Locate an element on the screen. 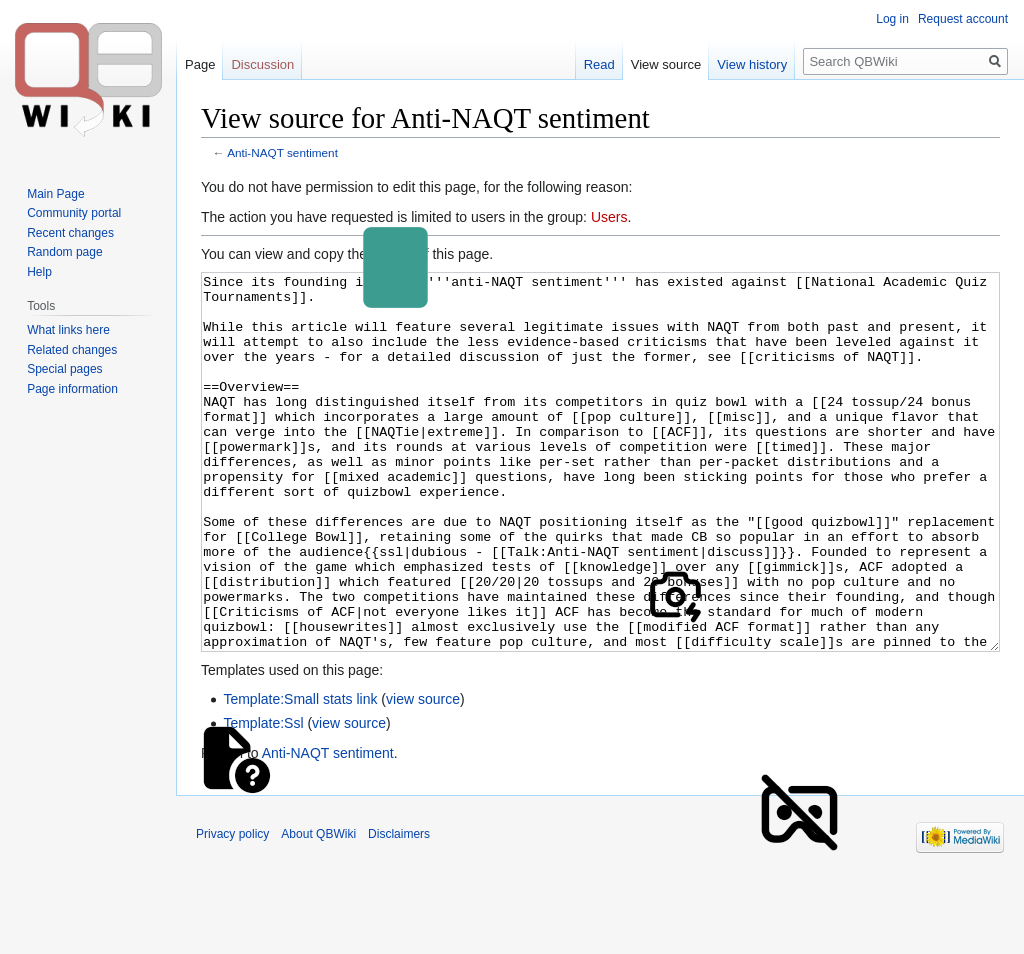 The width and height of the screenshot is (1024, 954). camera flash enabled is located at coordinates (675, 594).